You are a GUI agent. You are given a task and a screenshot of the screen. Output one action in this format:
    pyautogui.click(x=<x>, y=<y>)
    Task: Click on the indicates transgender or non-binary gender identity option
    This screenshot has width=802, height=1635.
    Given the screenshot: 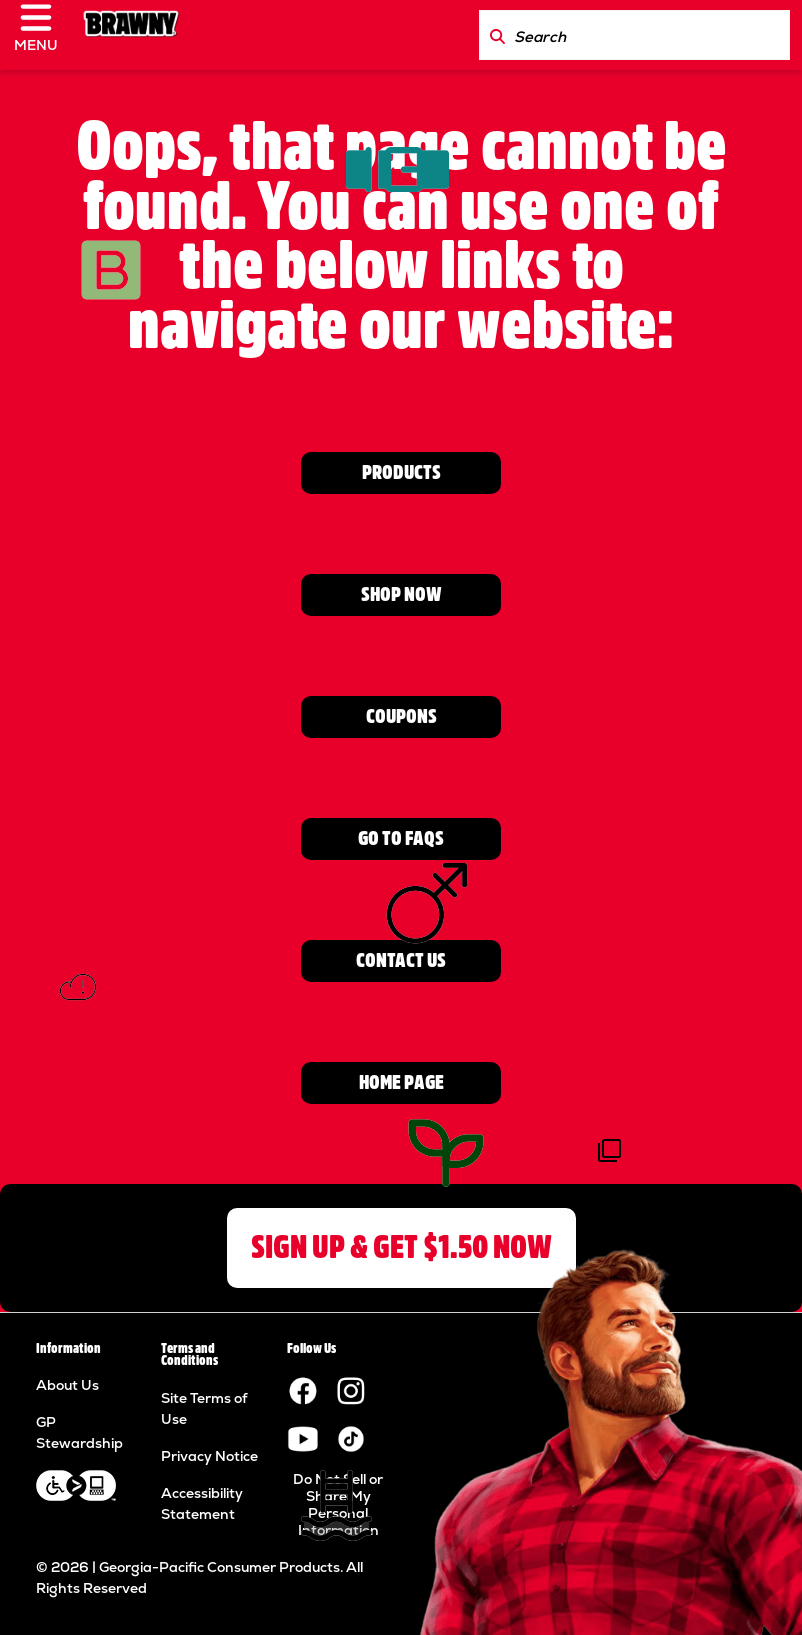 What is the action you would take?
    pyautogui.click(x=428, y=901)
    